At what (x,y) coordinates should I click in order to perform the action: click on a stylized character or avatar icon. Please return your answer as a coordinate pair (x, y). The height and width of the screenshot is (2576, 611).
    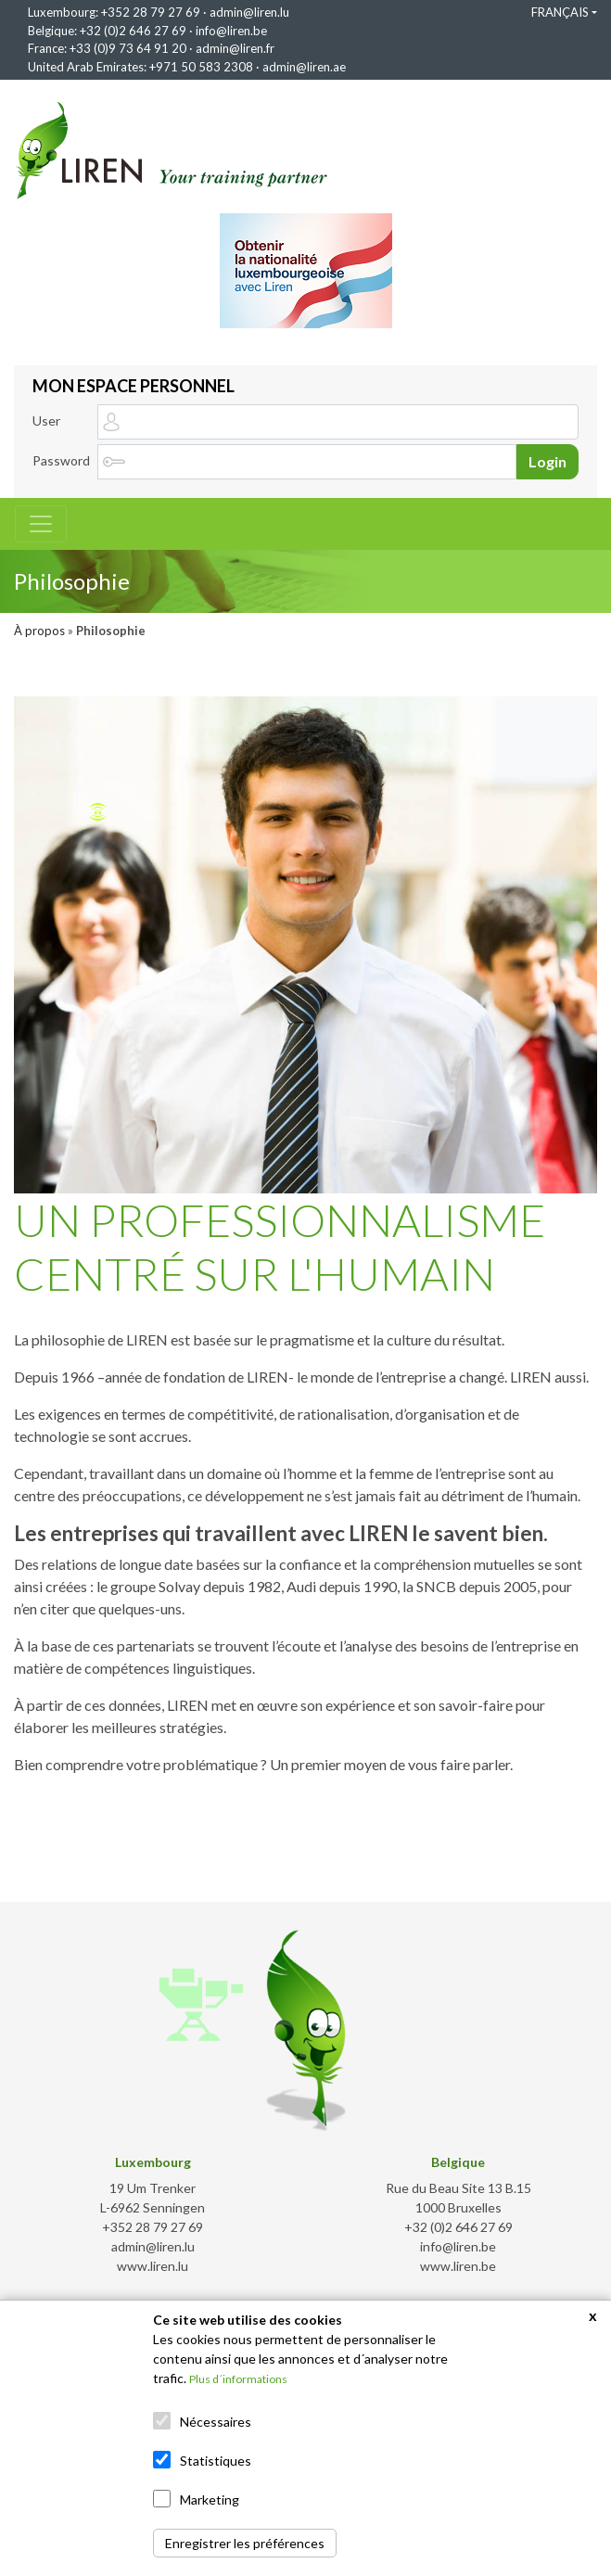
    Looking at the image, I should click on (97, 811).